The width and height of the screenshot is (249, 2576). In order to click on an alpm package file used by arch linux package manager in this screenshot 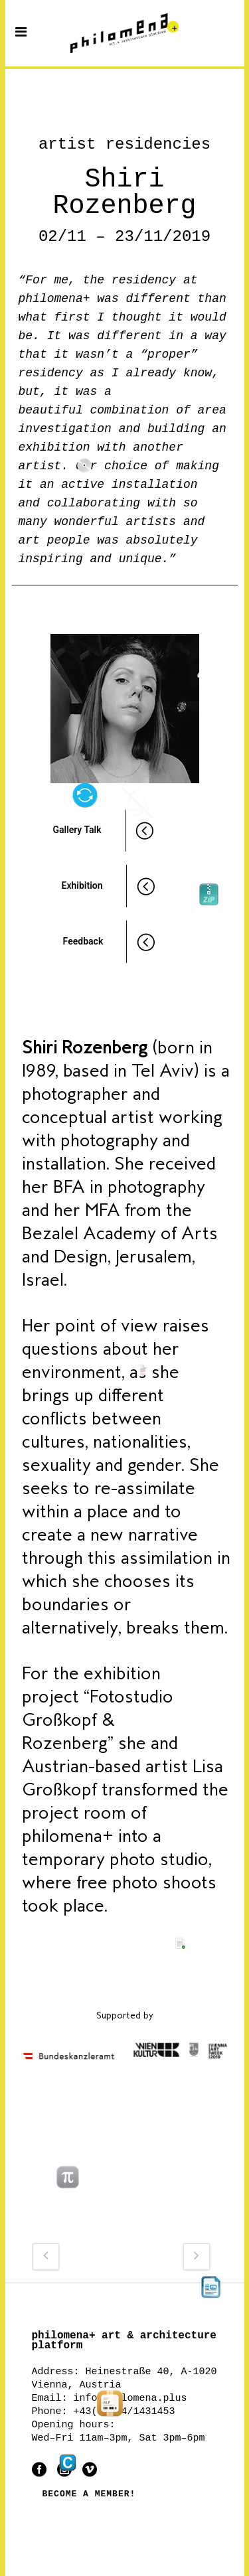, I will do `click(110, 2403)`.